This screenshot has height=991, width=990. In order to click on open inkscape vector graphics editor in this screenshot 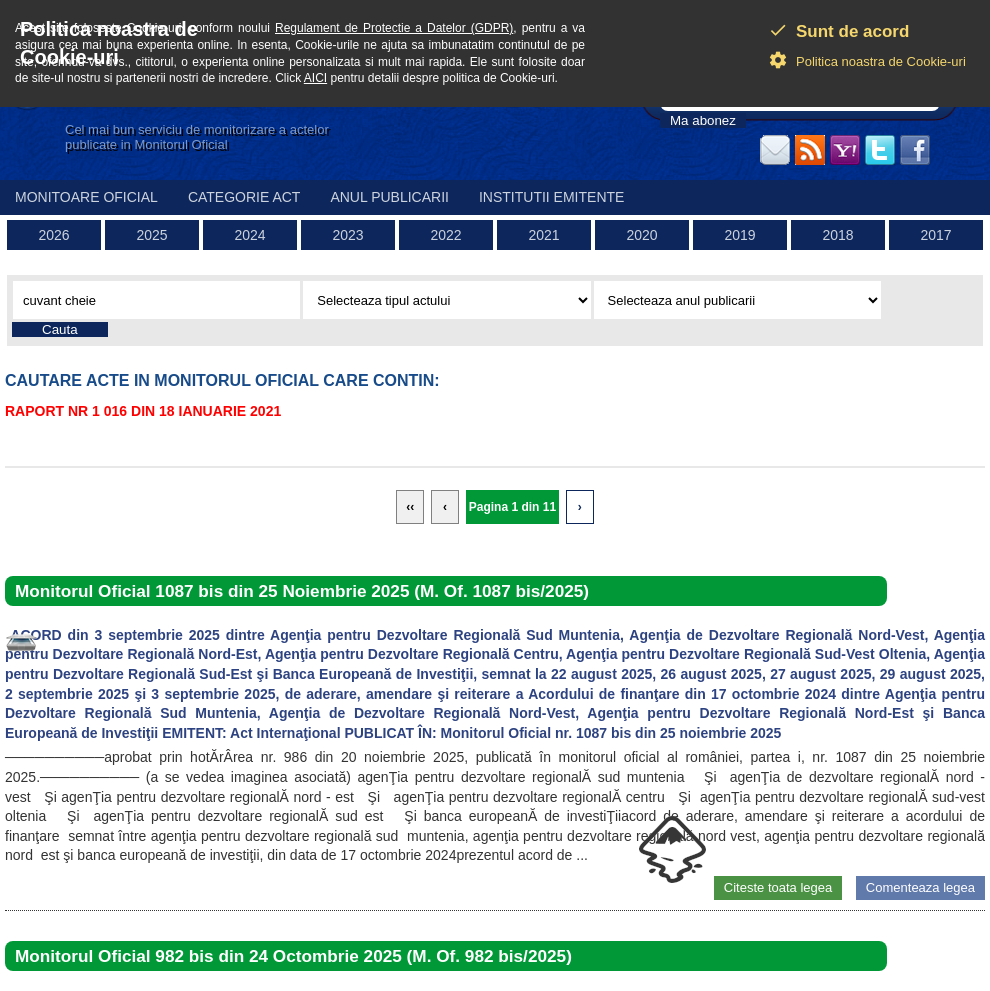, I will do `click(672, 849)`.